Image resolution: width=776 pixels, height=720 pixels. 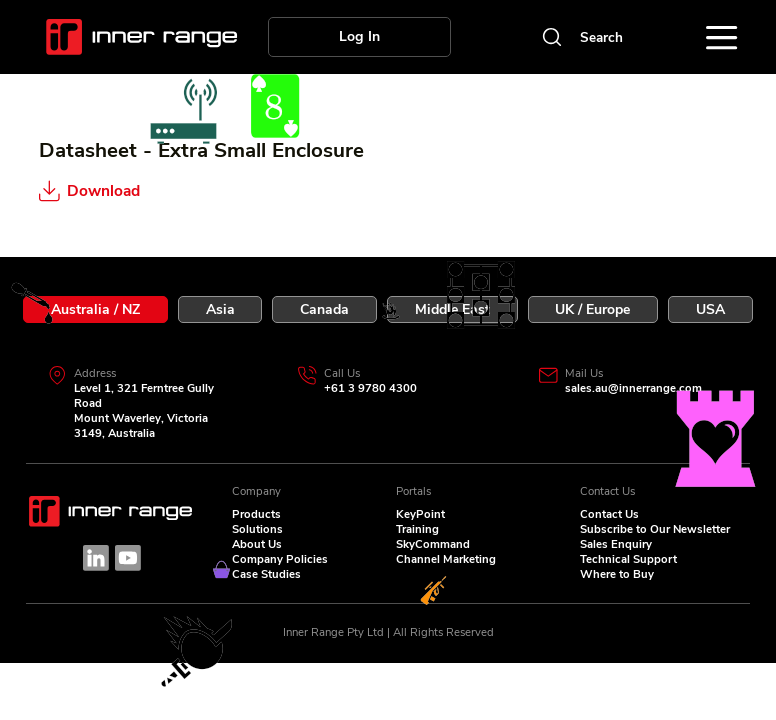 I want to click on abstract grid or pattern layout selector, so click(x=481, y=295).